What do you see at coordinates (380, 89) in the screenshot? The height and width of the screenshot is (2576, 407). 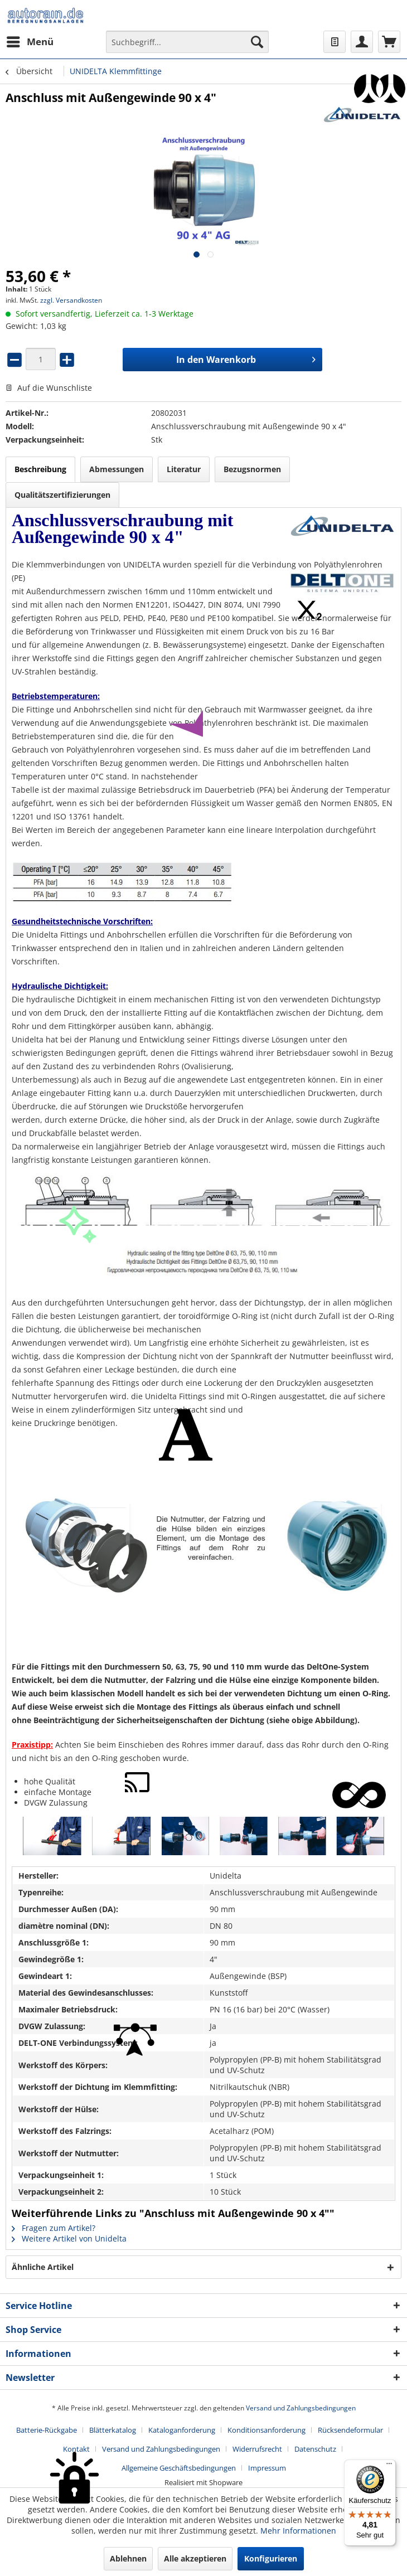 I see `link to Renren social network profile` at bounding box center [380, 89].